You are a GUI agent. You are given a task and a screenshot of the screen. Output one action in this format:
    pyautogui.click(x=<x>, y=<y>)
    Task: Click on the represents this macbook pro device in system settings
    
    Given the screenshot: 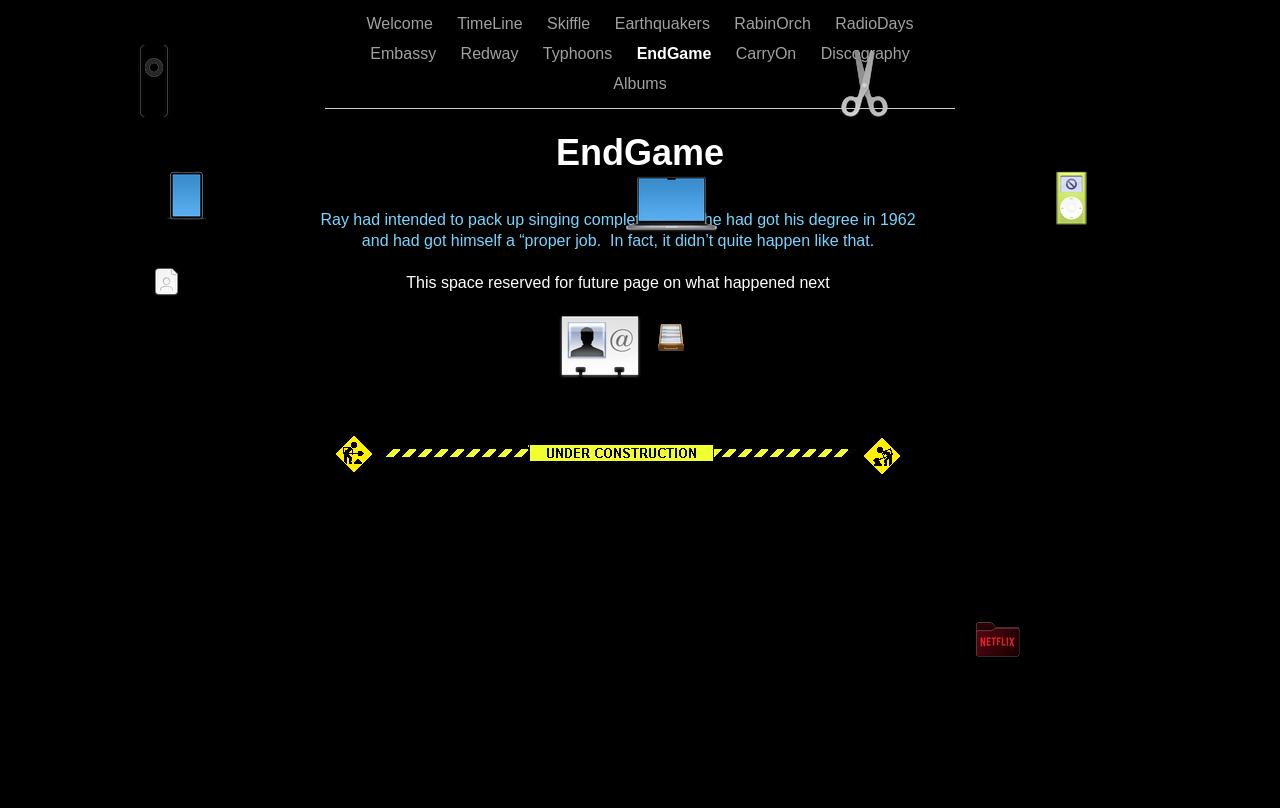 What is the action you would take?
    pyautogui.click(x=671, y=196)
    